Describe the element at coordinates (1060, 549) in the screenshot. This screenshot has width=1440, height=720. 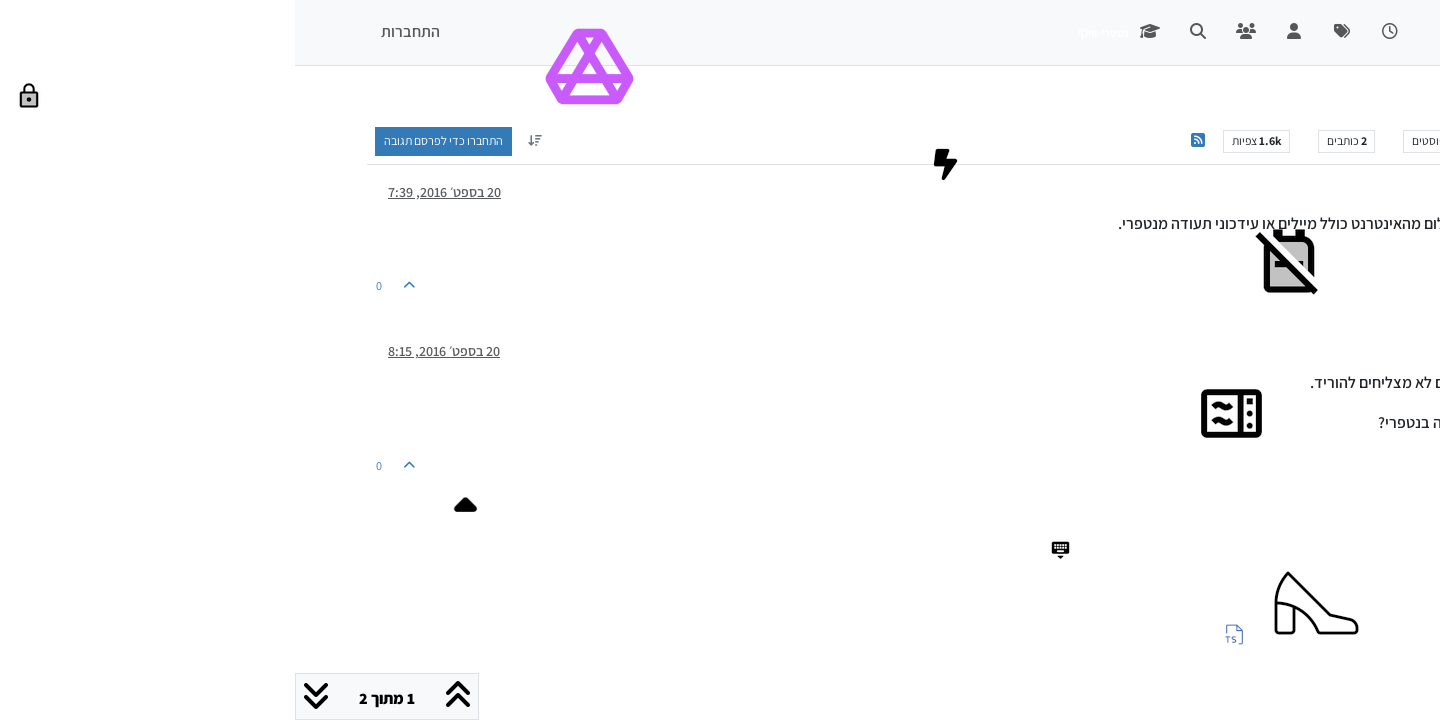
I see `hide the on-screen keyboard` at that location.